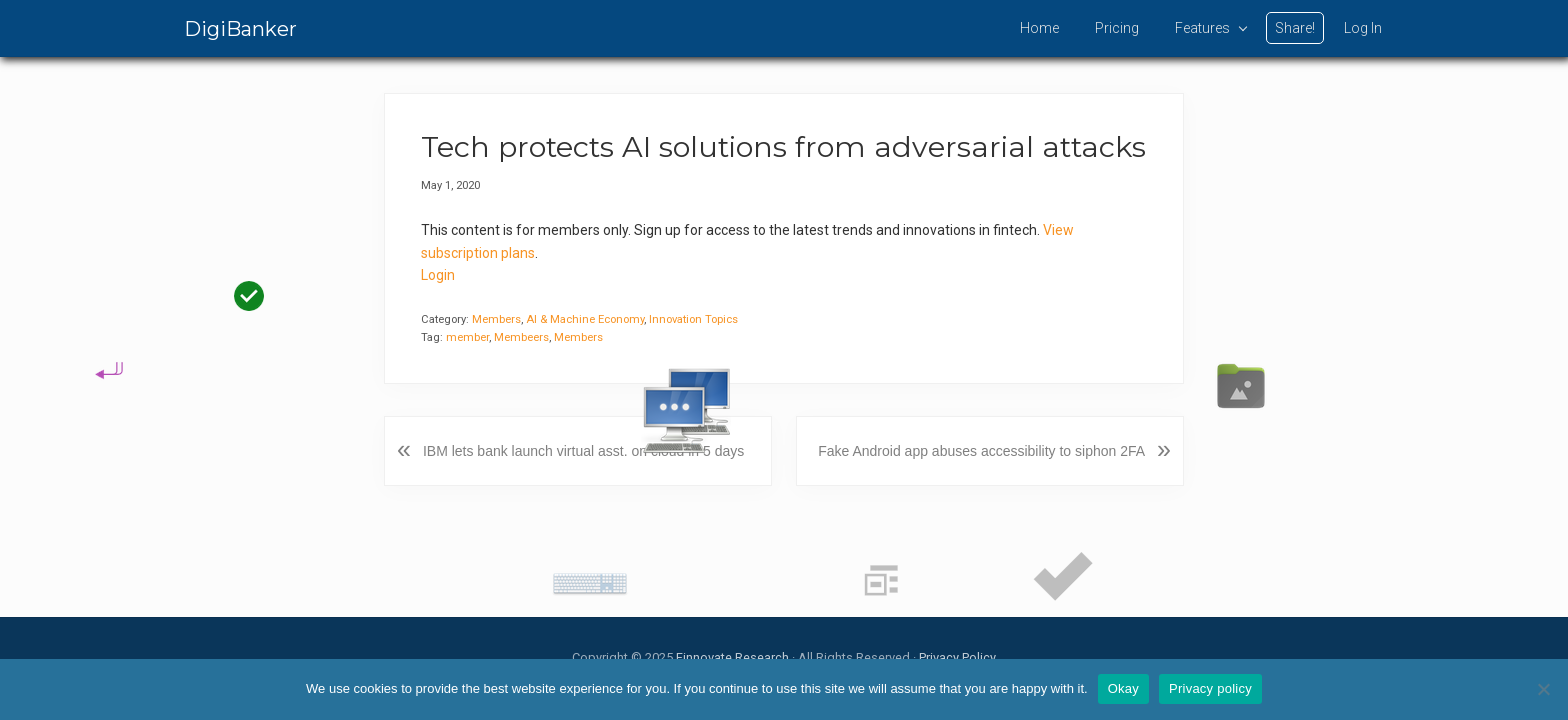 The width and height of the screenshot is (1568, 720). What do you see at coordinates (108, 368) in the screenshot?
I see `reply all to an email message` at bounding box center [108, 368].